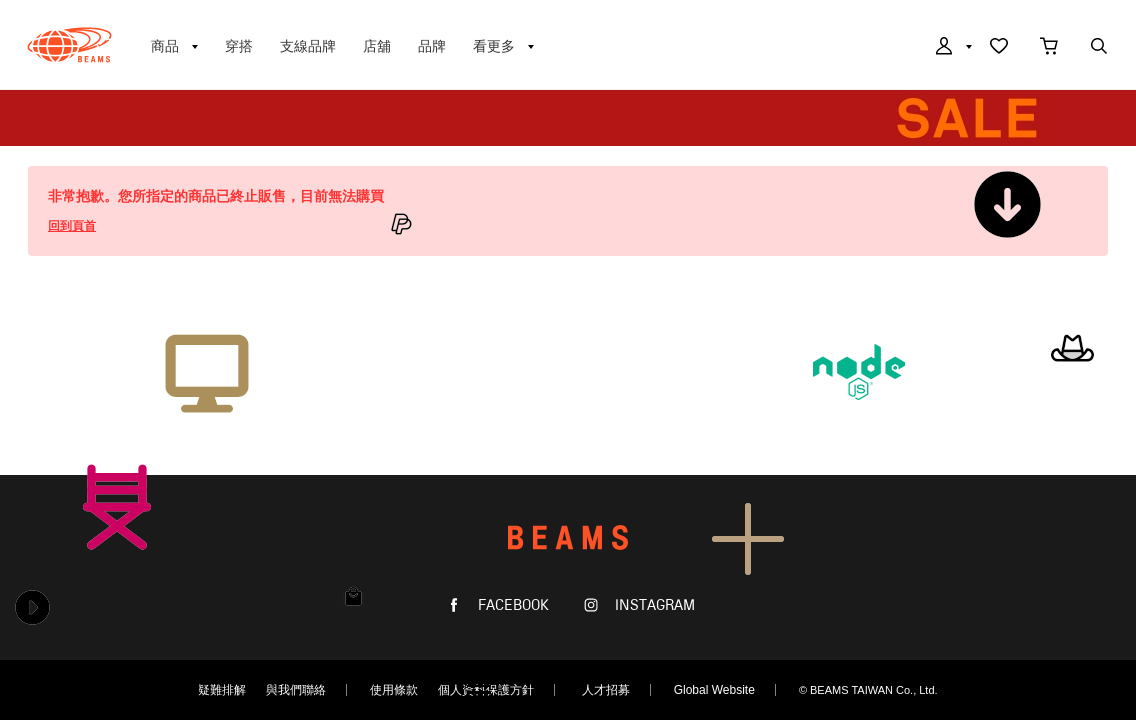  What do you see at coordinates (1007, 204) in the screenshot?
I see `download file or content` at bounding box center [1007, 204].